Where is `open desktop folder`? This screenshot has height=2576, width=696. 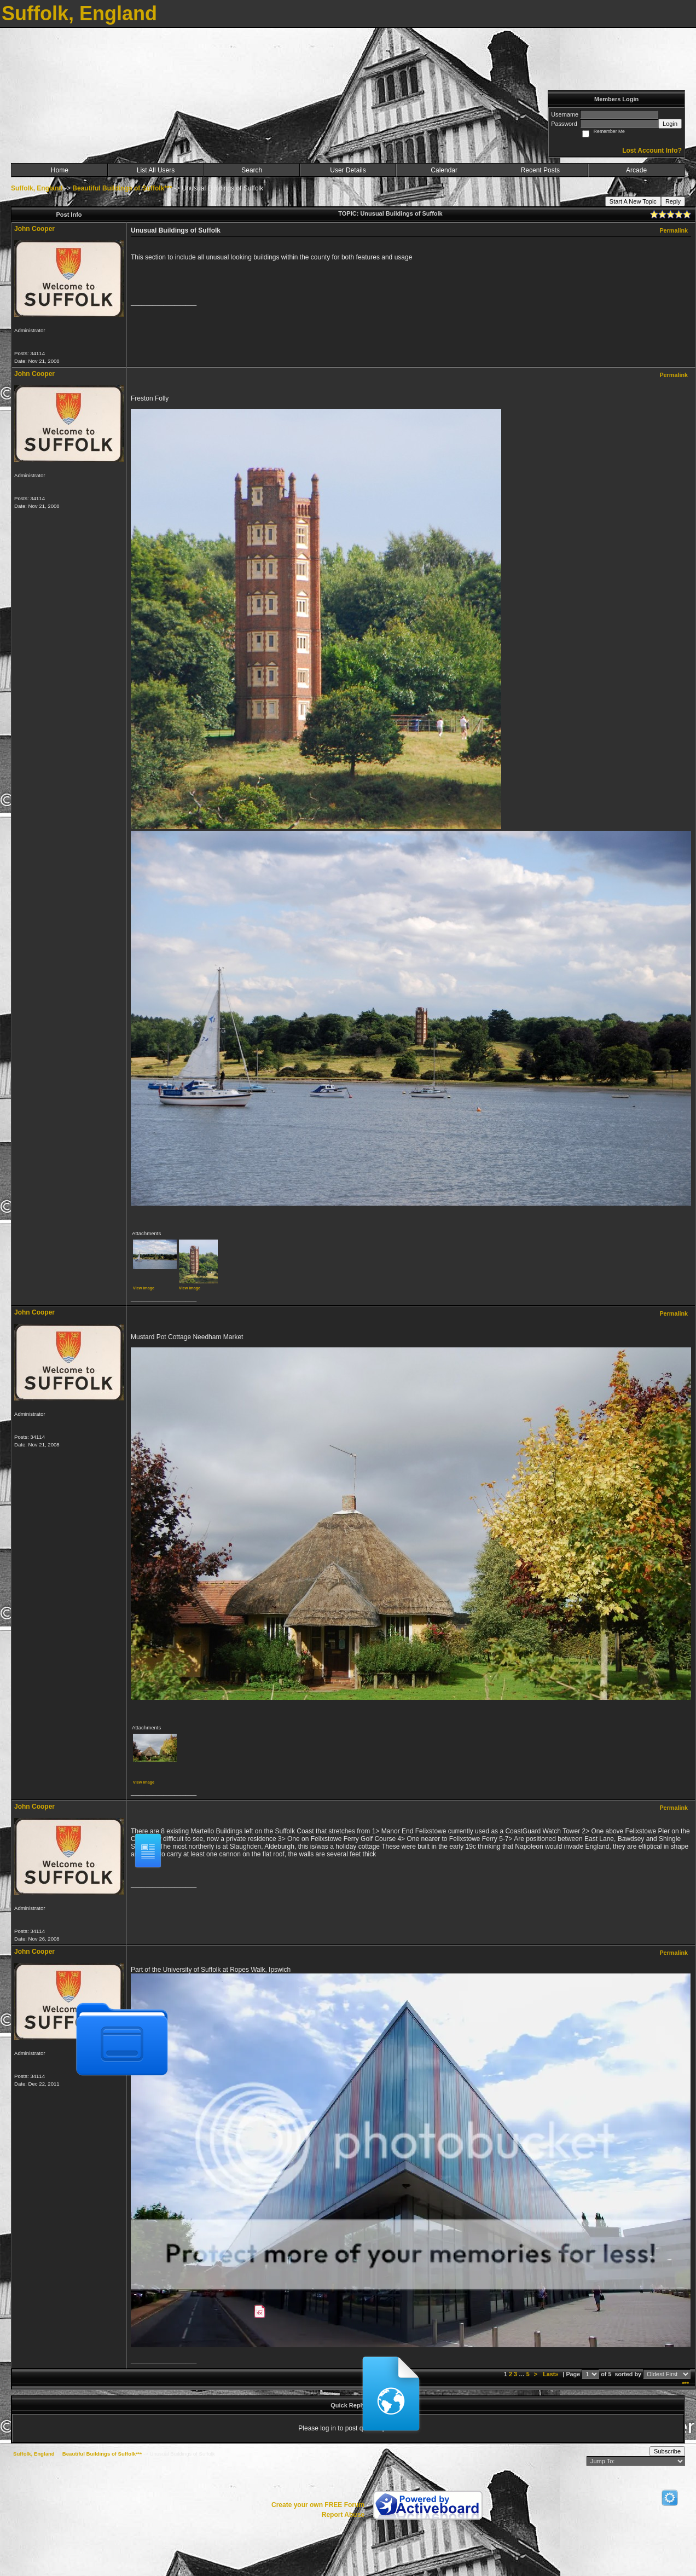
open desktop folder is located at coordinates (122, 2039).